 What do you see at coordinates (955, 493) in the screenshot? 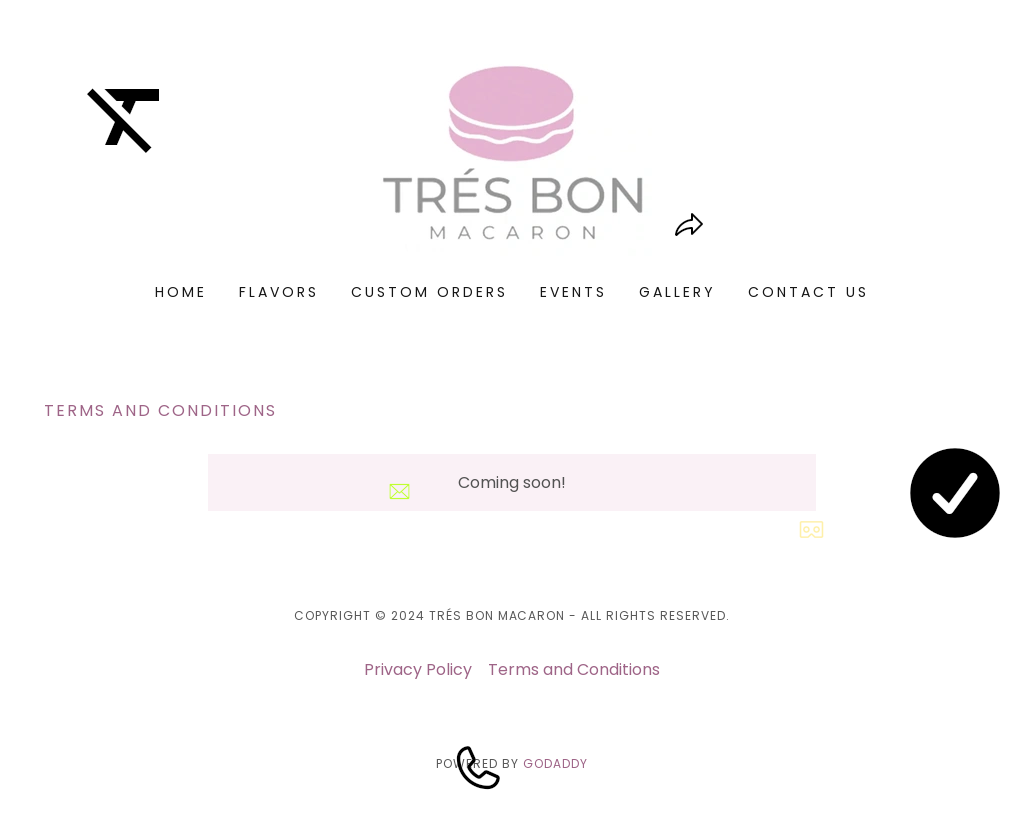
I see `indicates successful completion of an action` at bounding box center [955, 493].